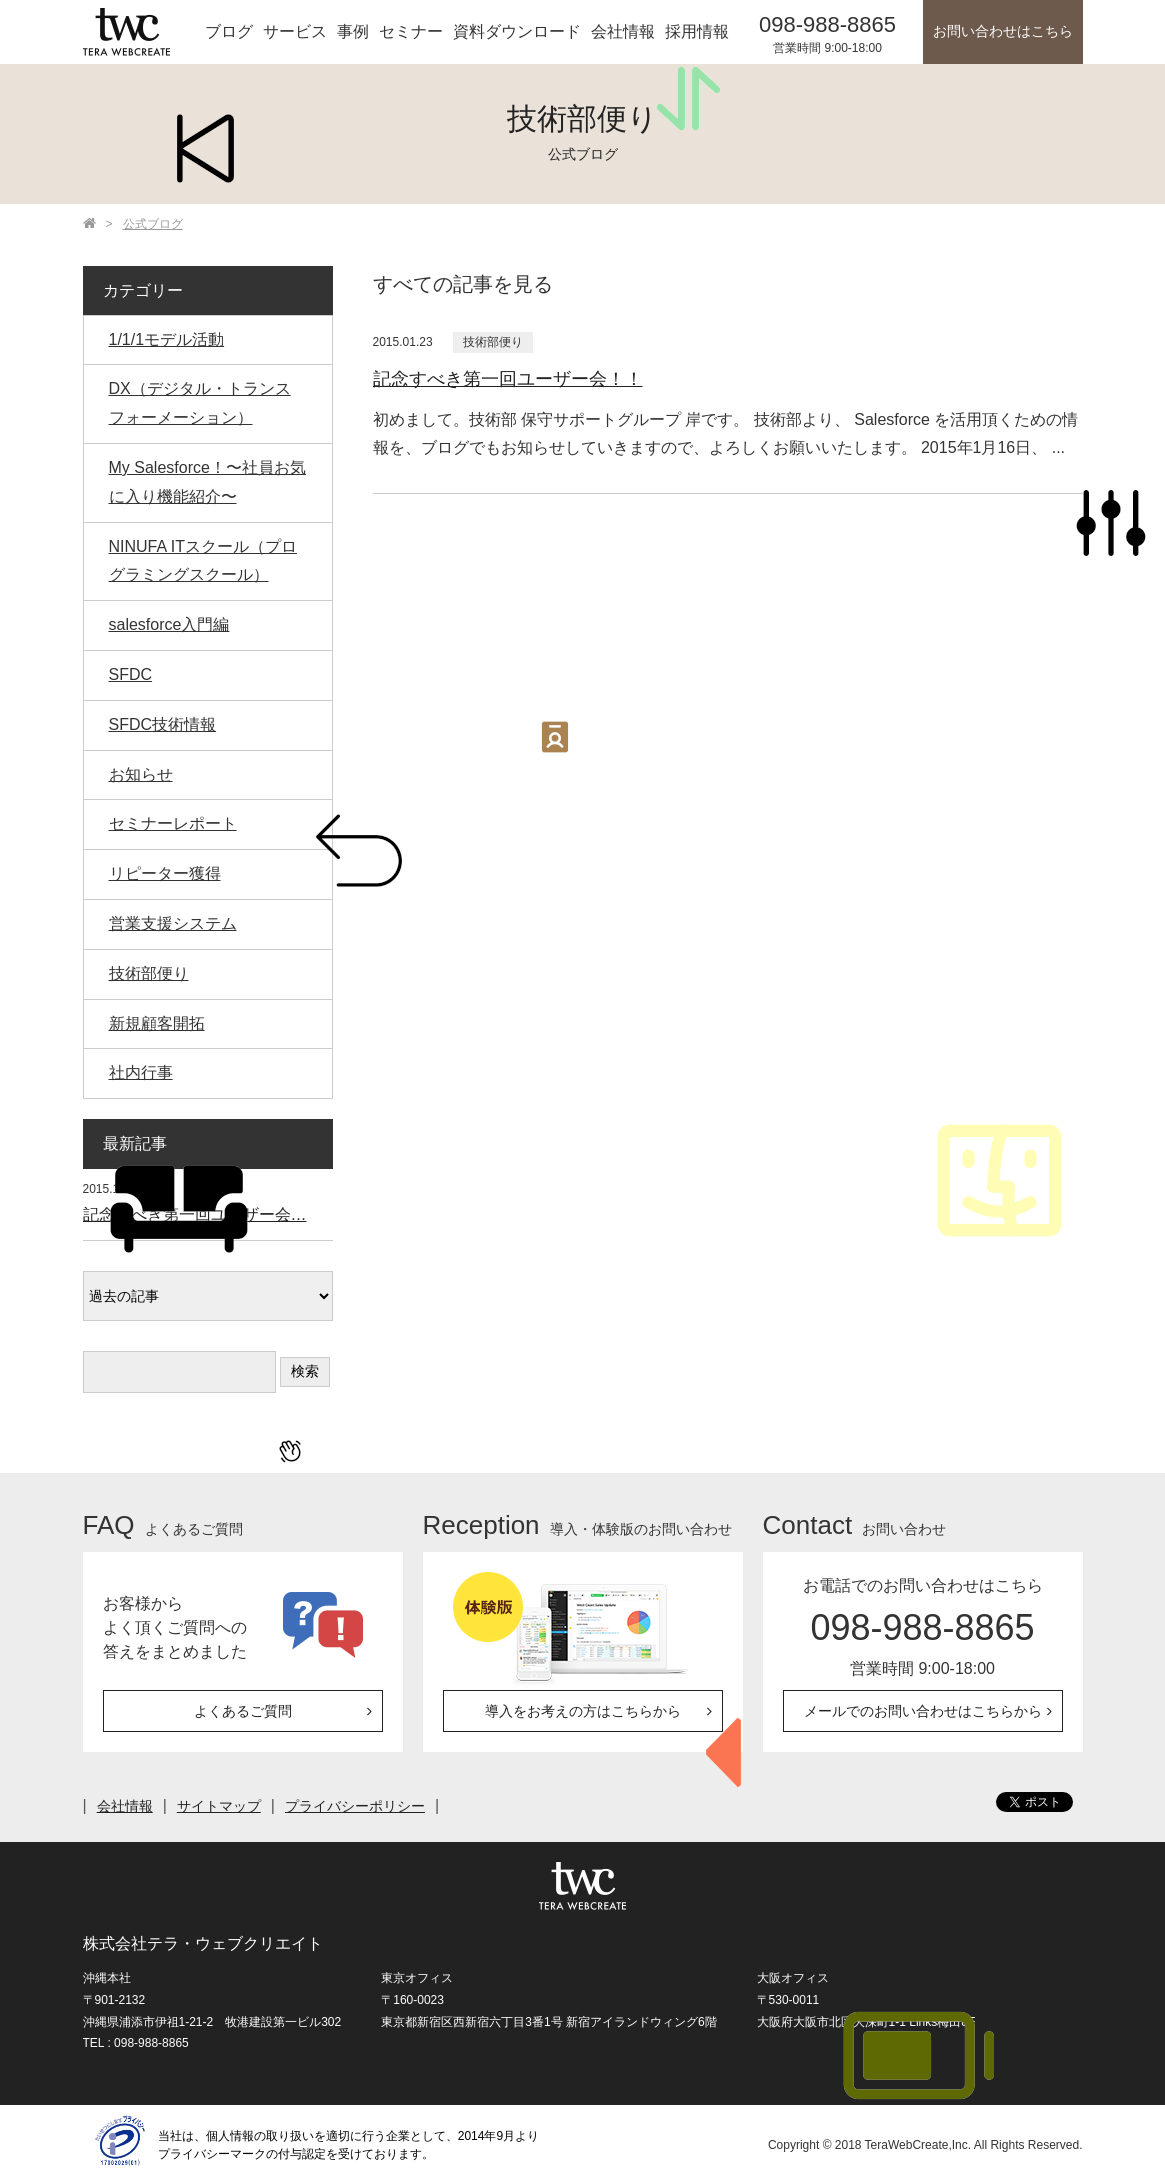 The image size is (1165, 2180). Describe the element at coordinates (1111, 523) in the screenshot. I see `adjust settings or preferences` at that location.